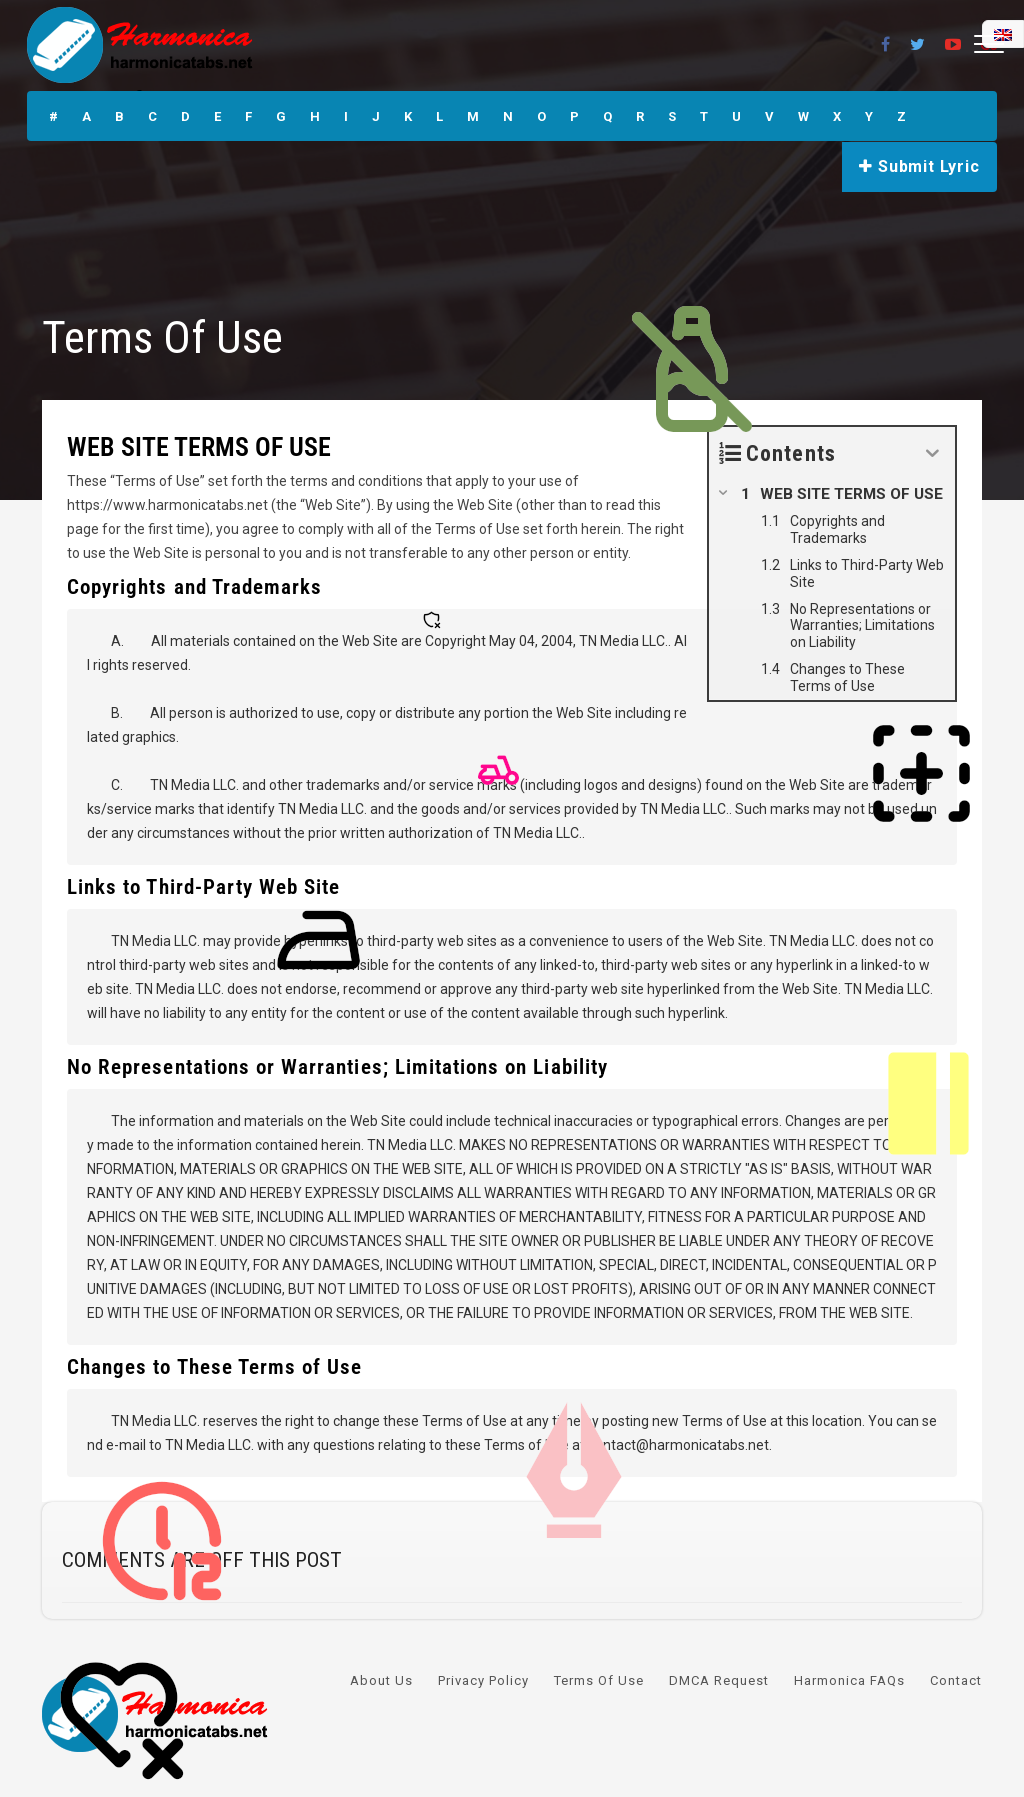 This screenshot has height=1797, width=1024. Describe the element at coordinates (431, 619) in the screenshot. I see `disable security protection` at that location.